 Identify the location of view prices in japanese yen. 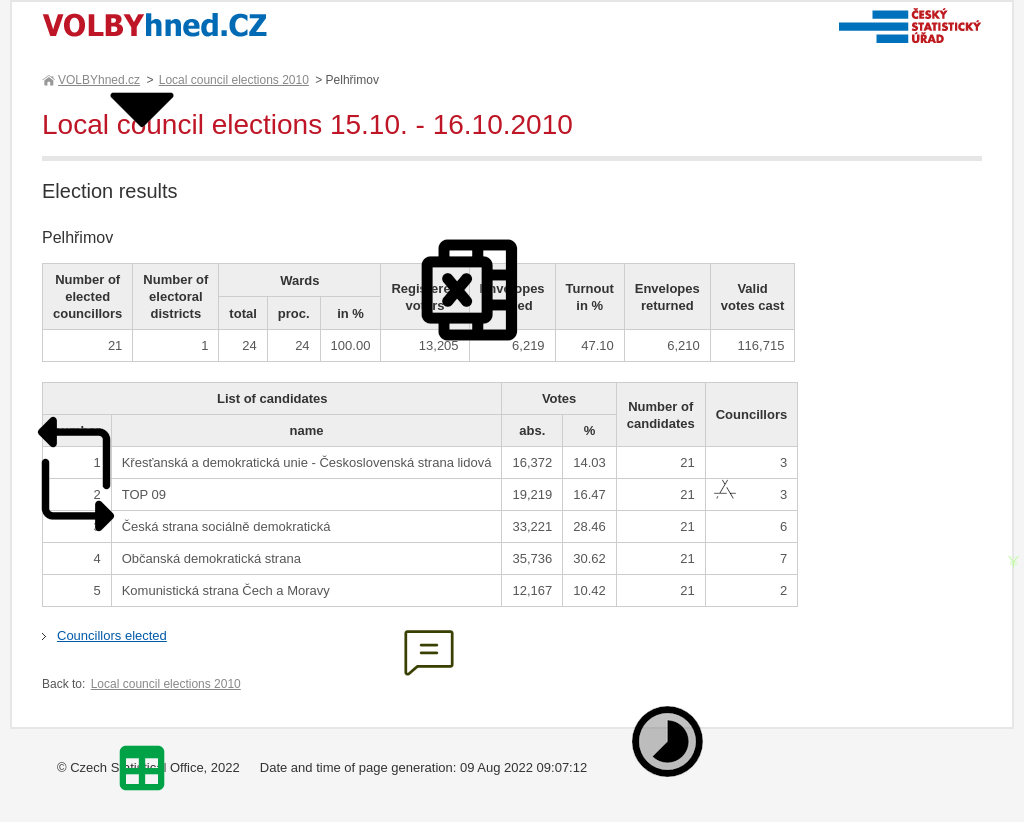
(1013, 561).